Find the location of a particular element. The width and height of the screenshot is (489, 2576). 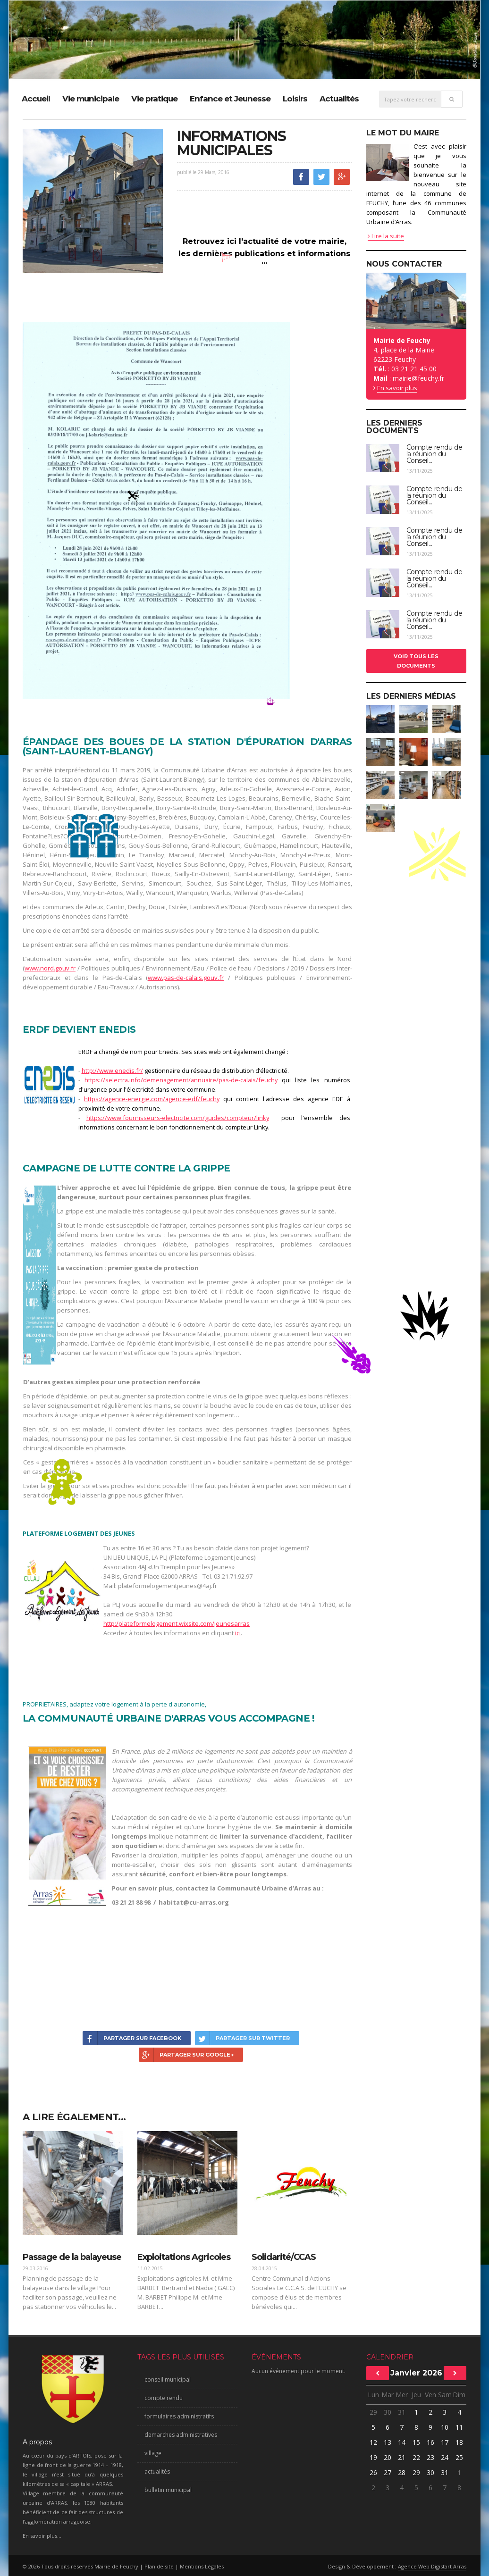

initiate combat or battle mode is located at coordinates (437, 855).